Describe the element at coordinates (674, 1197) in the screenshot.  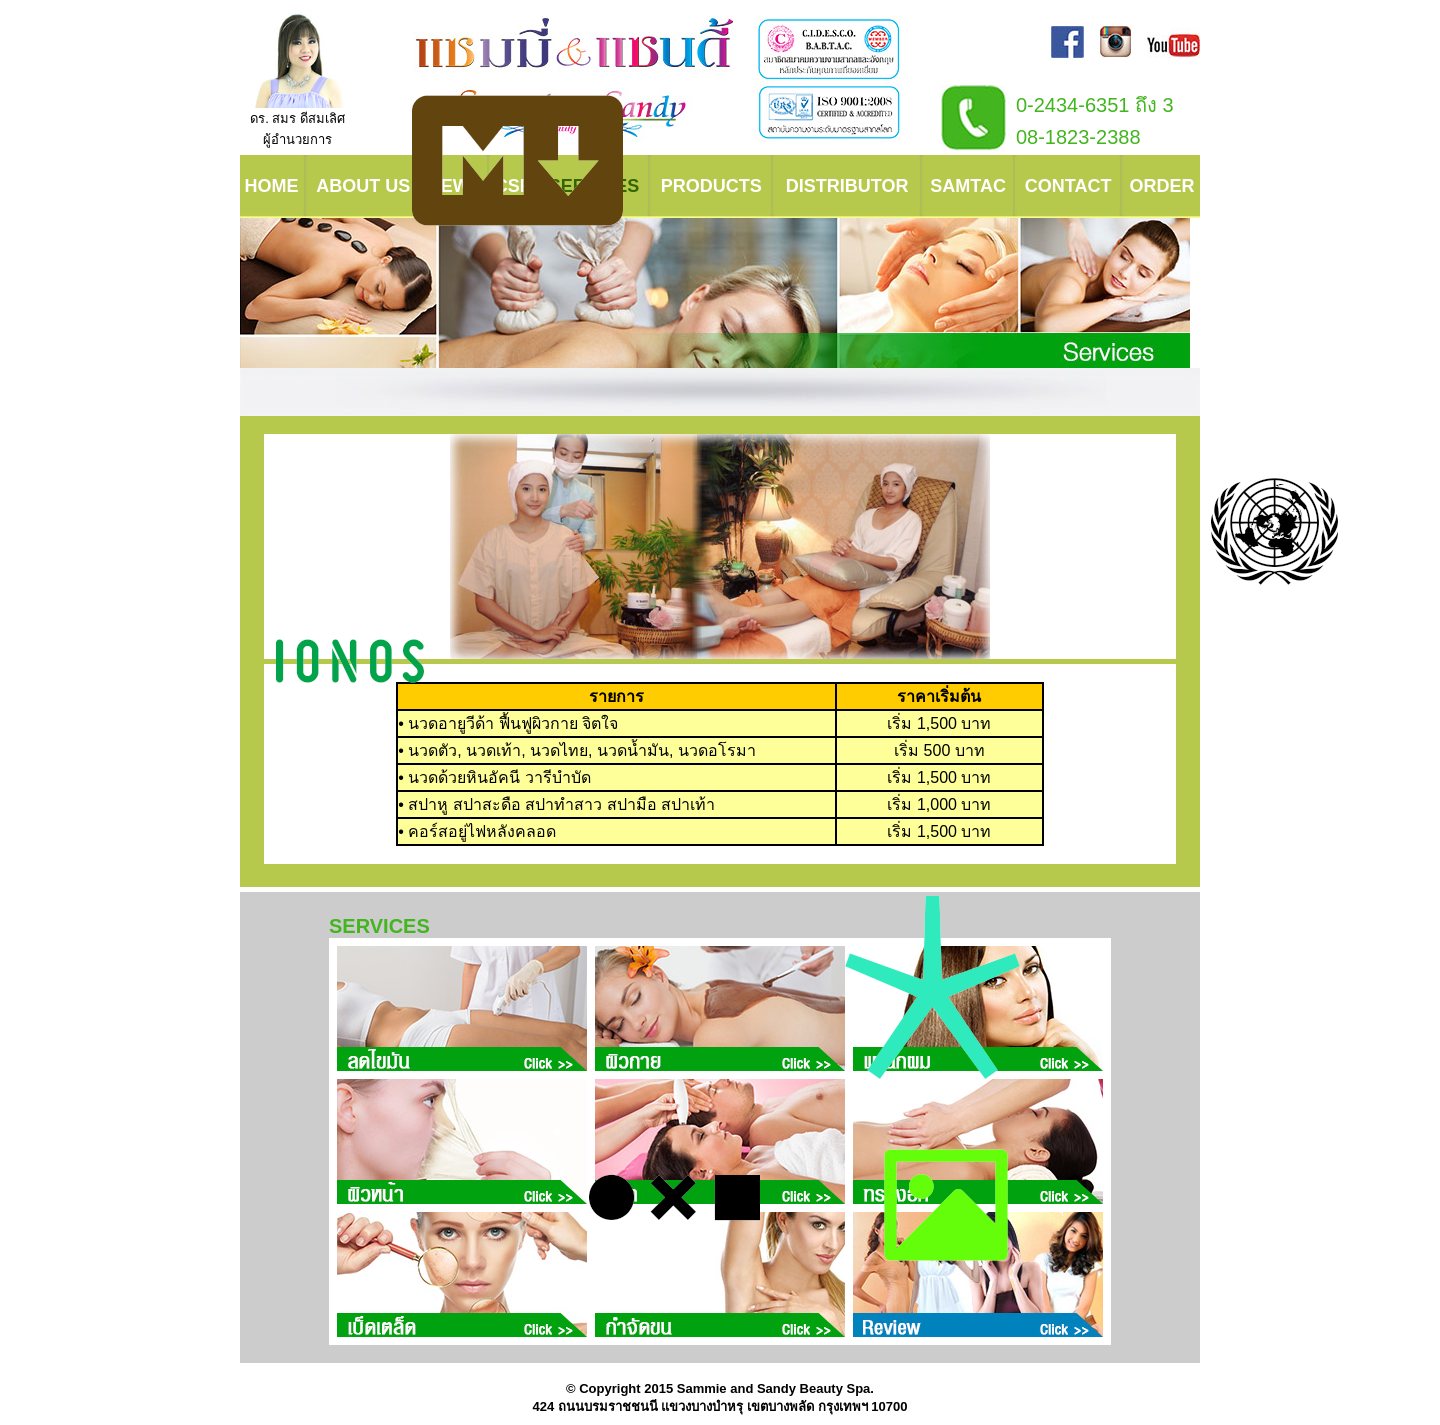
I see `visit the noun project website` at that location.